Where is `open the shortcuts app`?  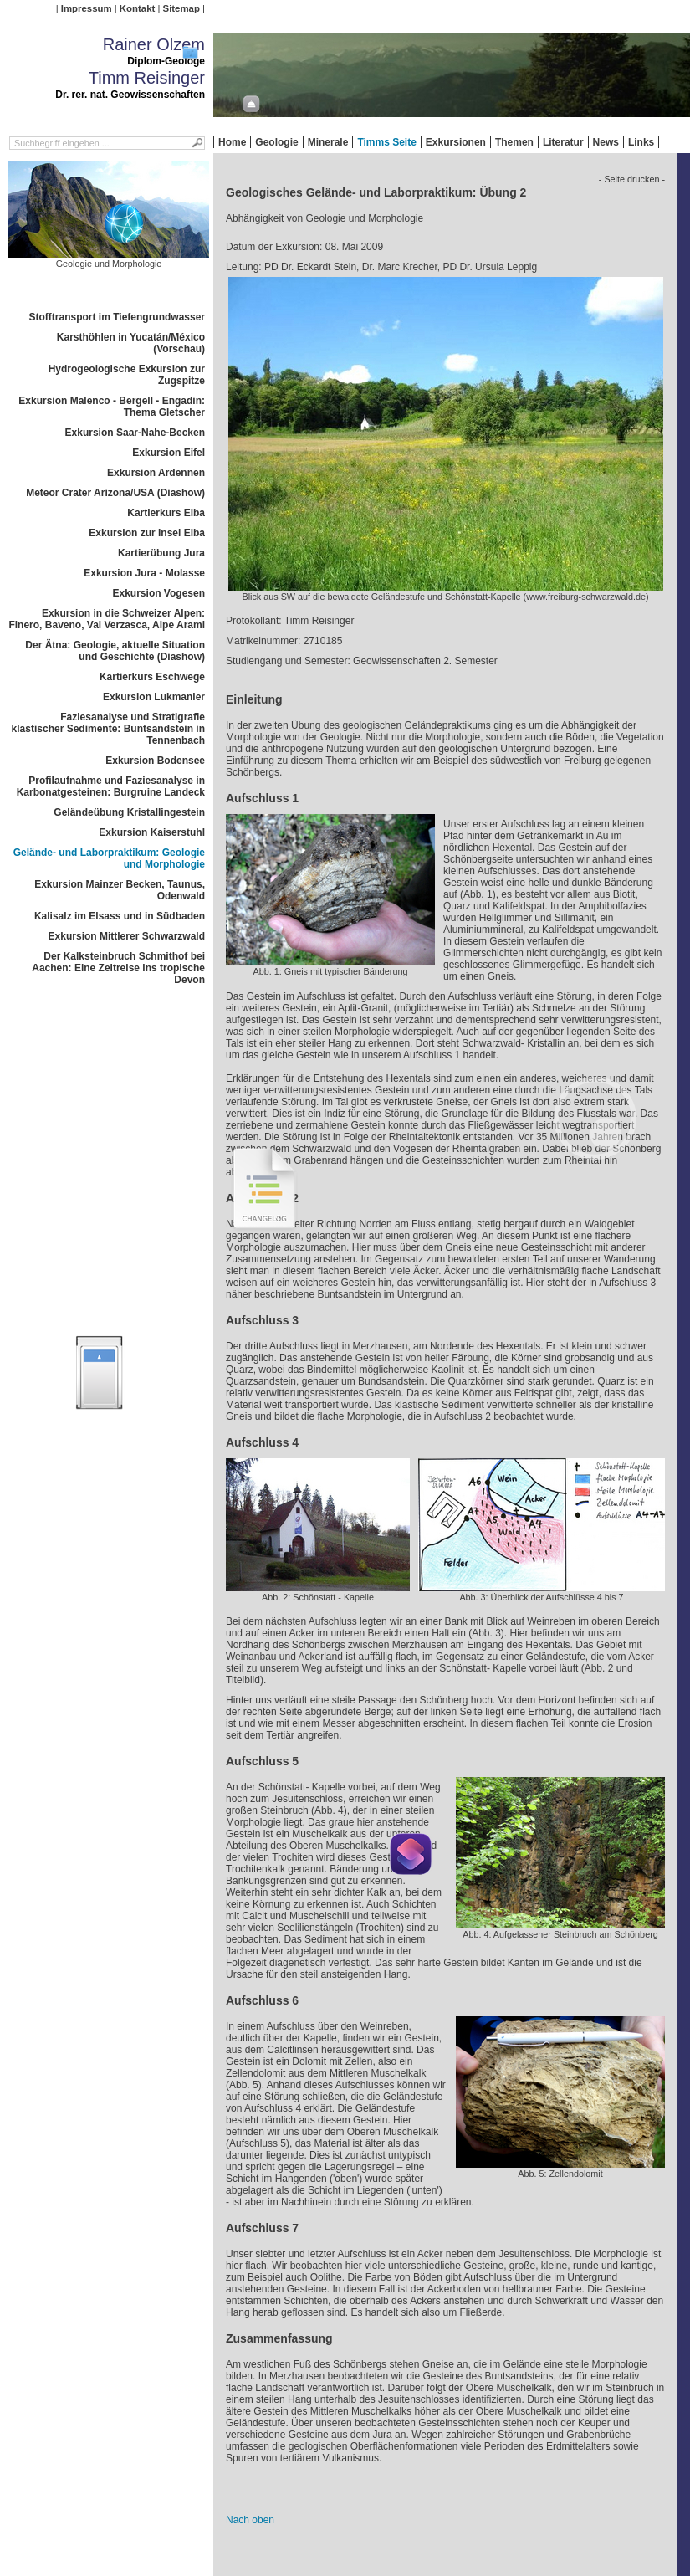
open the shortcuts app is located at coordinates (411, 1854).